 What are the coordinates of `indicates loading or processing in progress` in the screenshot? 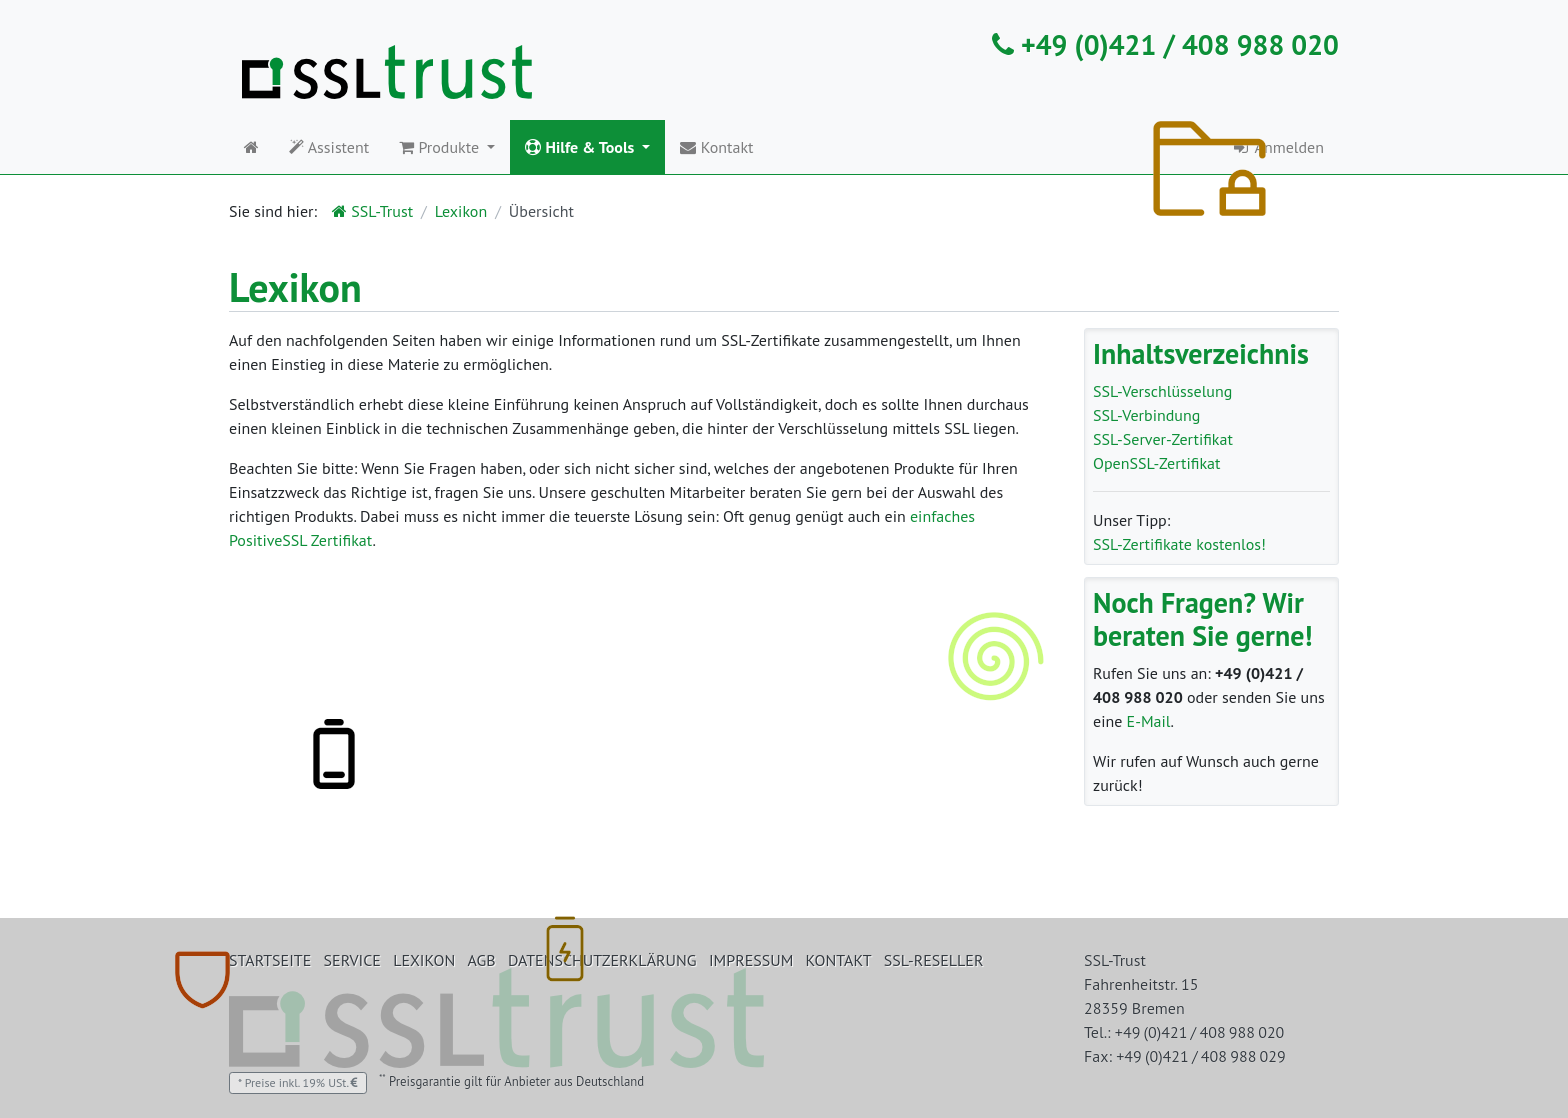 It's located at (990, 654).